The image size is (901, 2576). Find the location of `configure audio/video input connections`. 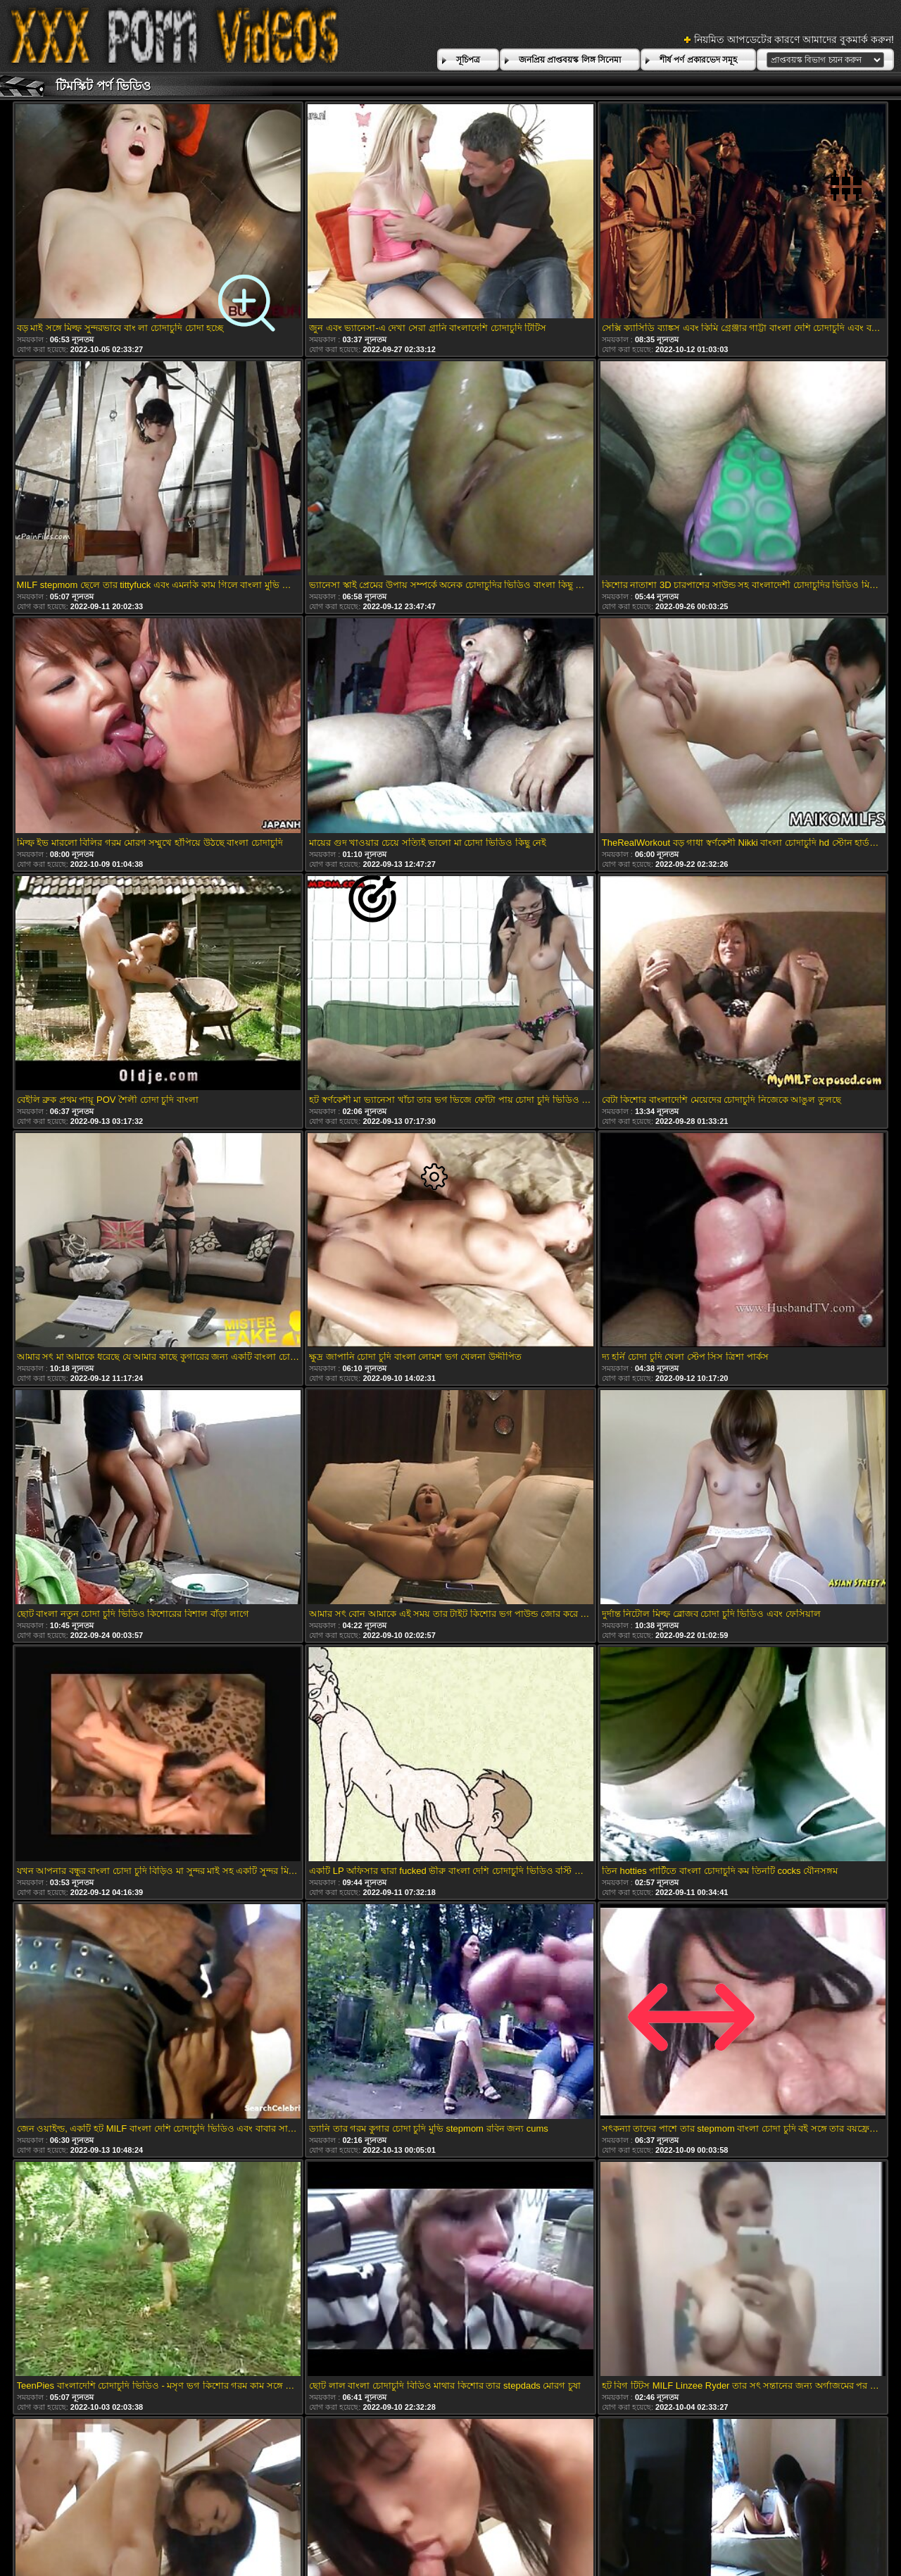

configure audio/video input connections is located at coordinates (846, 185).